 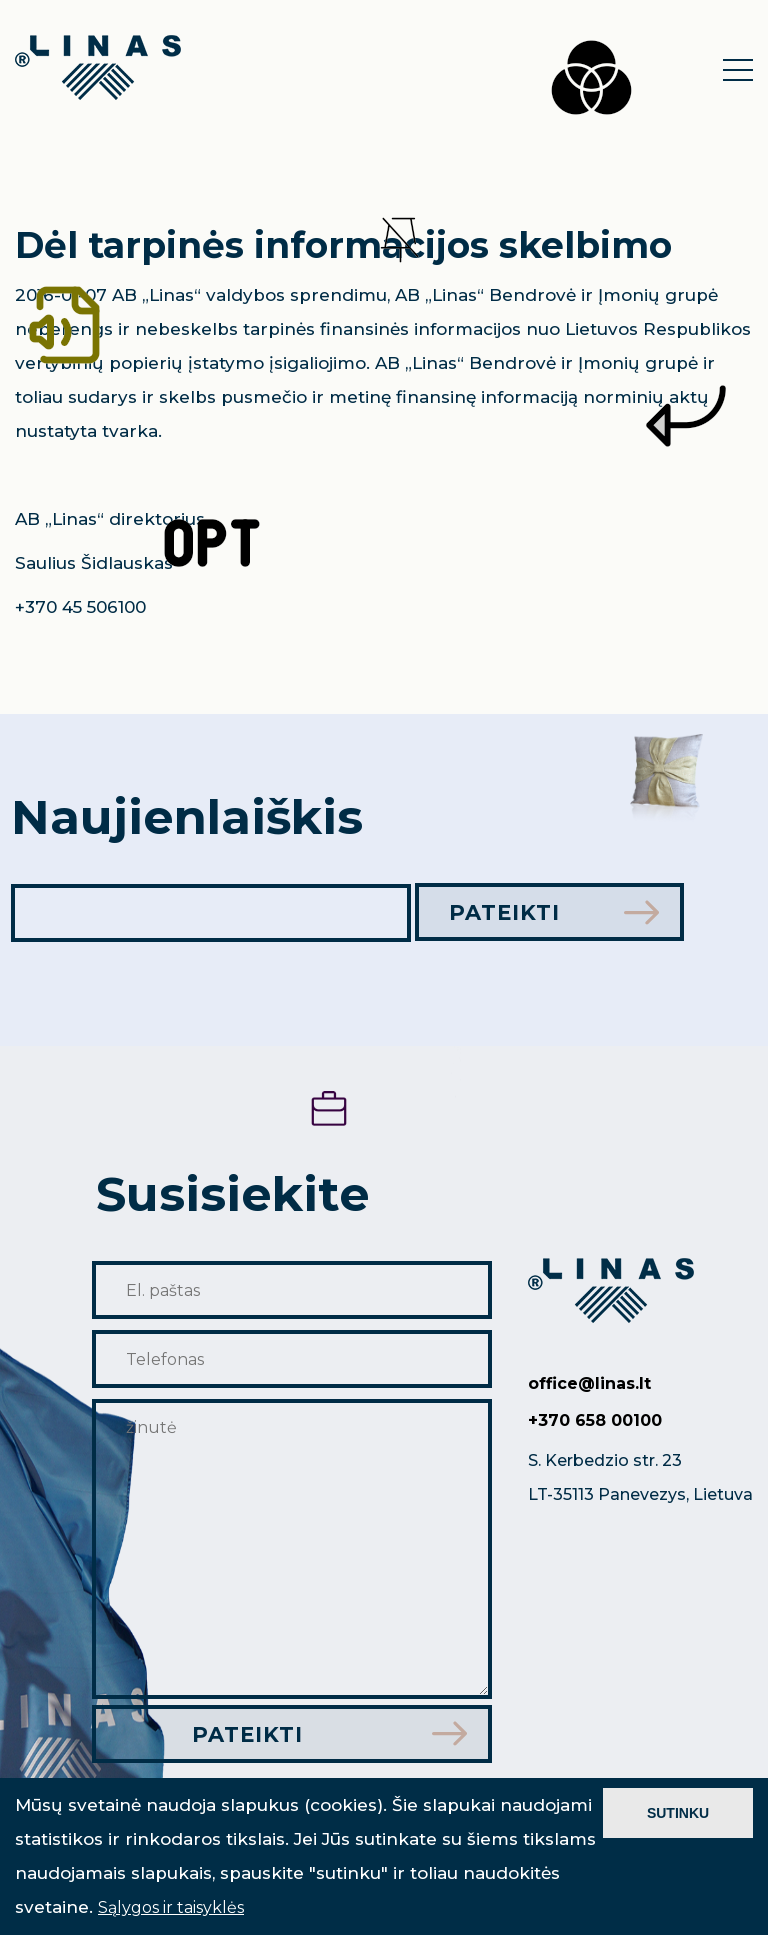 What do you see at coordinates (591, 77) in the screenshot?
I see `adjust color filter settings` at bounding box center [591, 77].